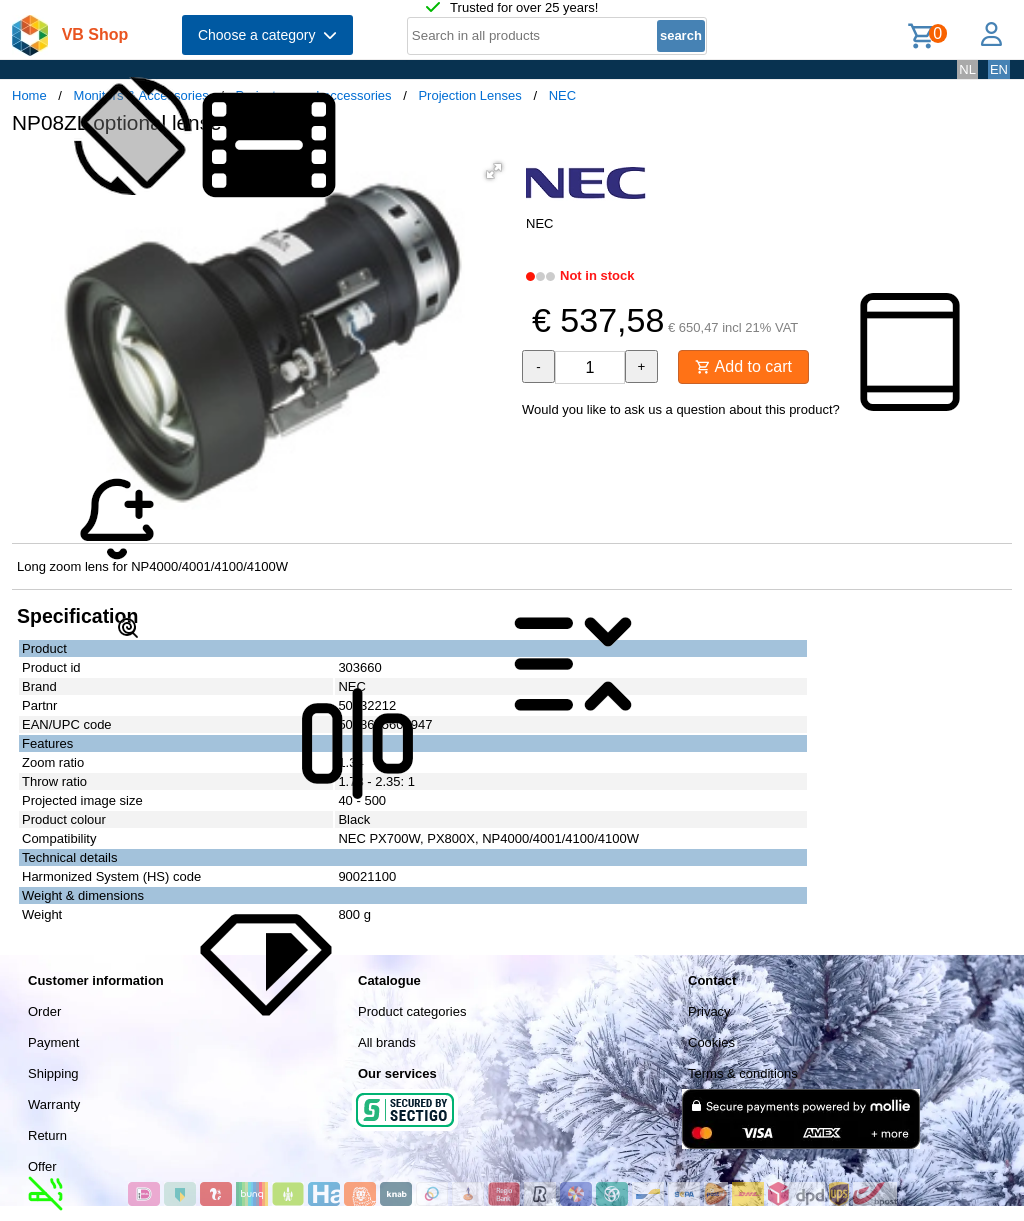 Image resolution: width=1024 pixels, height=1221 pixels. What do you see at coordinates (117, 519) in the screenshot?
I see `add a new notification or alert` at bounding box center [117, 519].